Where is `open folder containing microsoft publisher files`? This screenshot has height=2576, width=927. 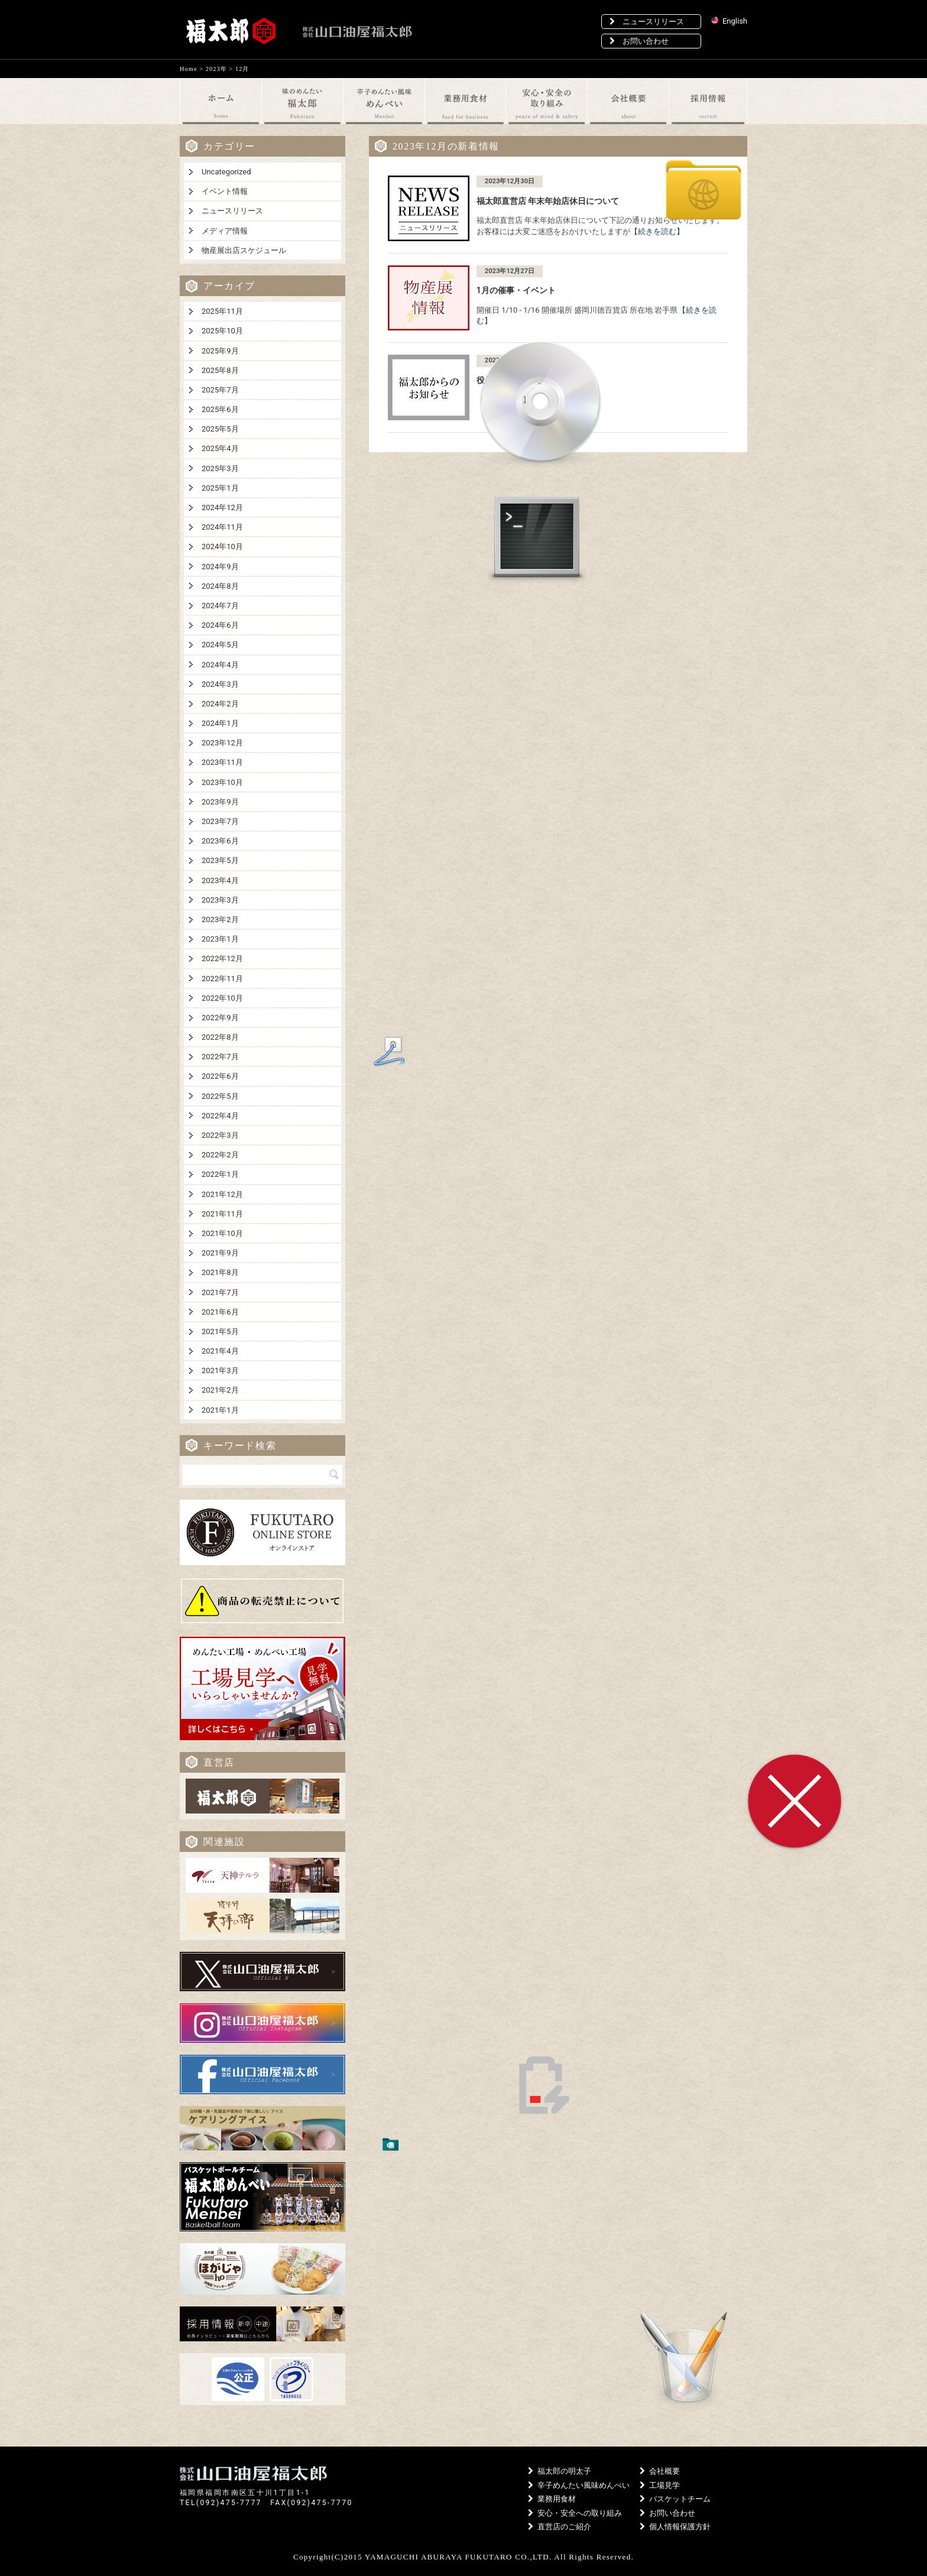 open folder containing microsoft publisher files is located at coordinates (390, 2144).